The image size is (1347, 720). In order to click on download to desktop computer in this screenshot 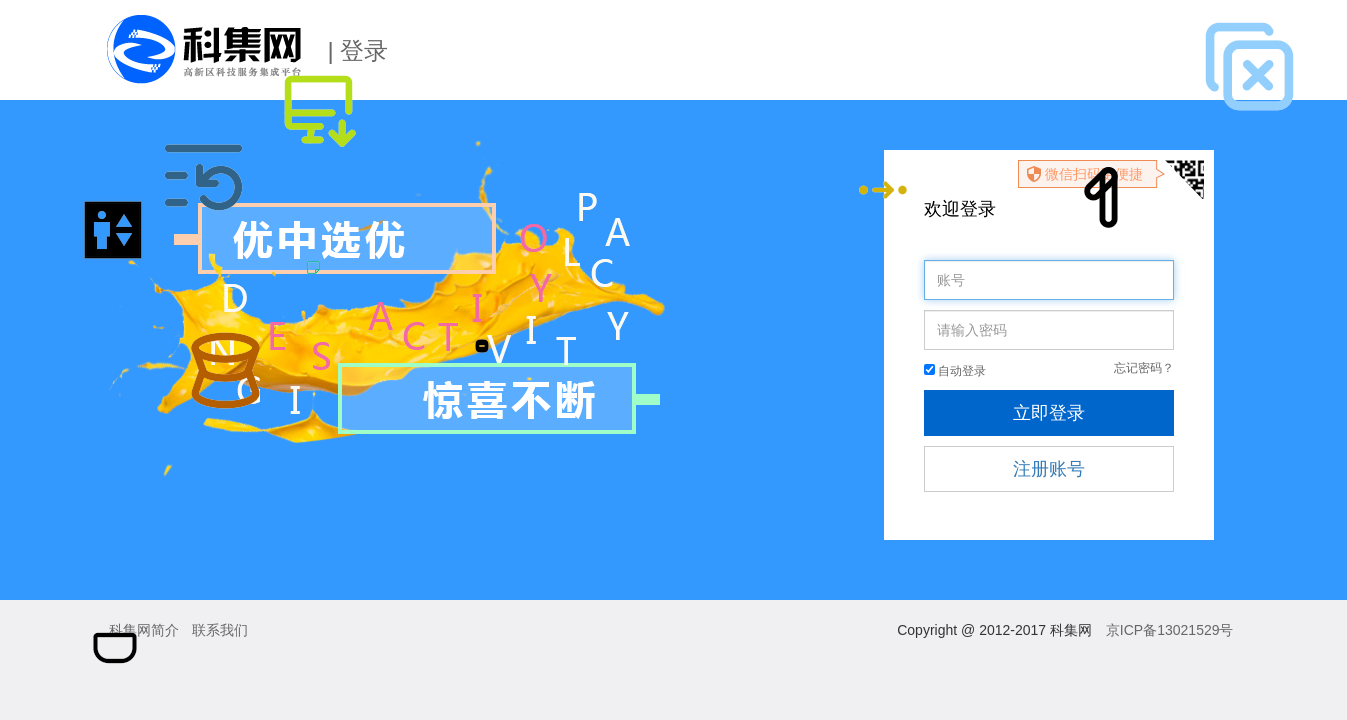, I will do `click(318, 109)`.